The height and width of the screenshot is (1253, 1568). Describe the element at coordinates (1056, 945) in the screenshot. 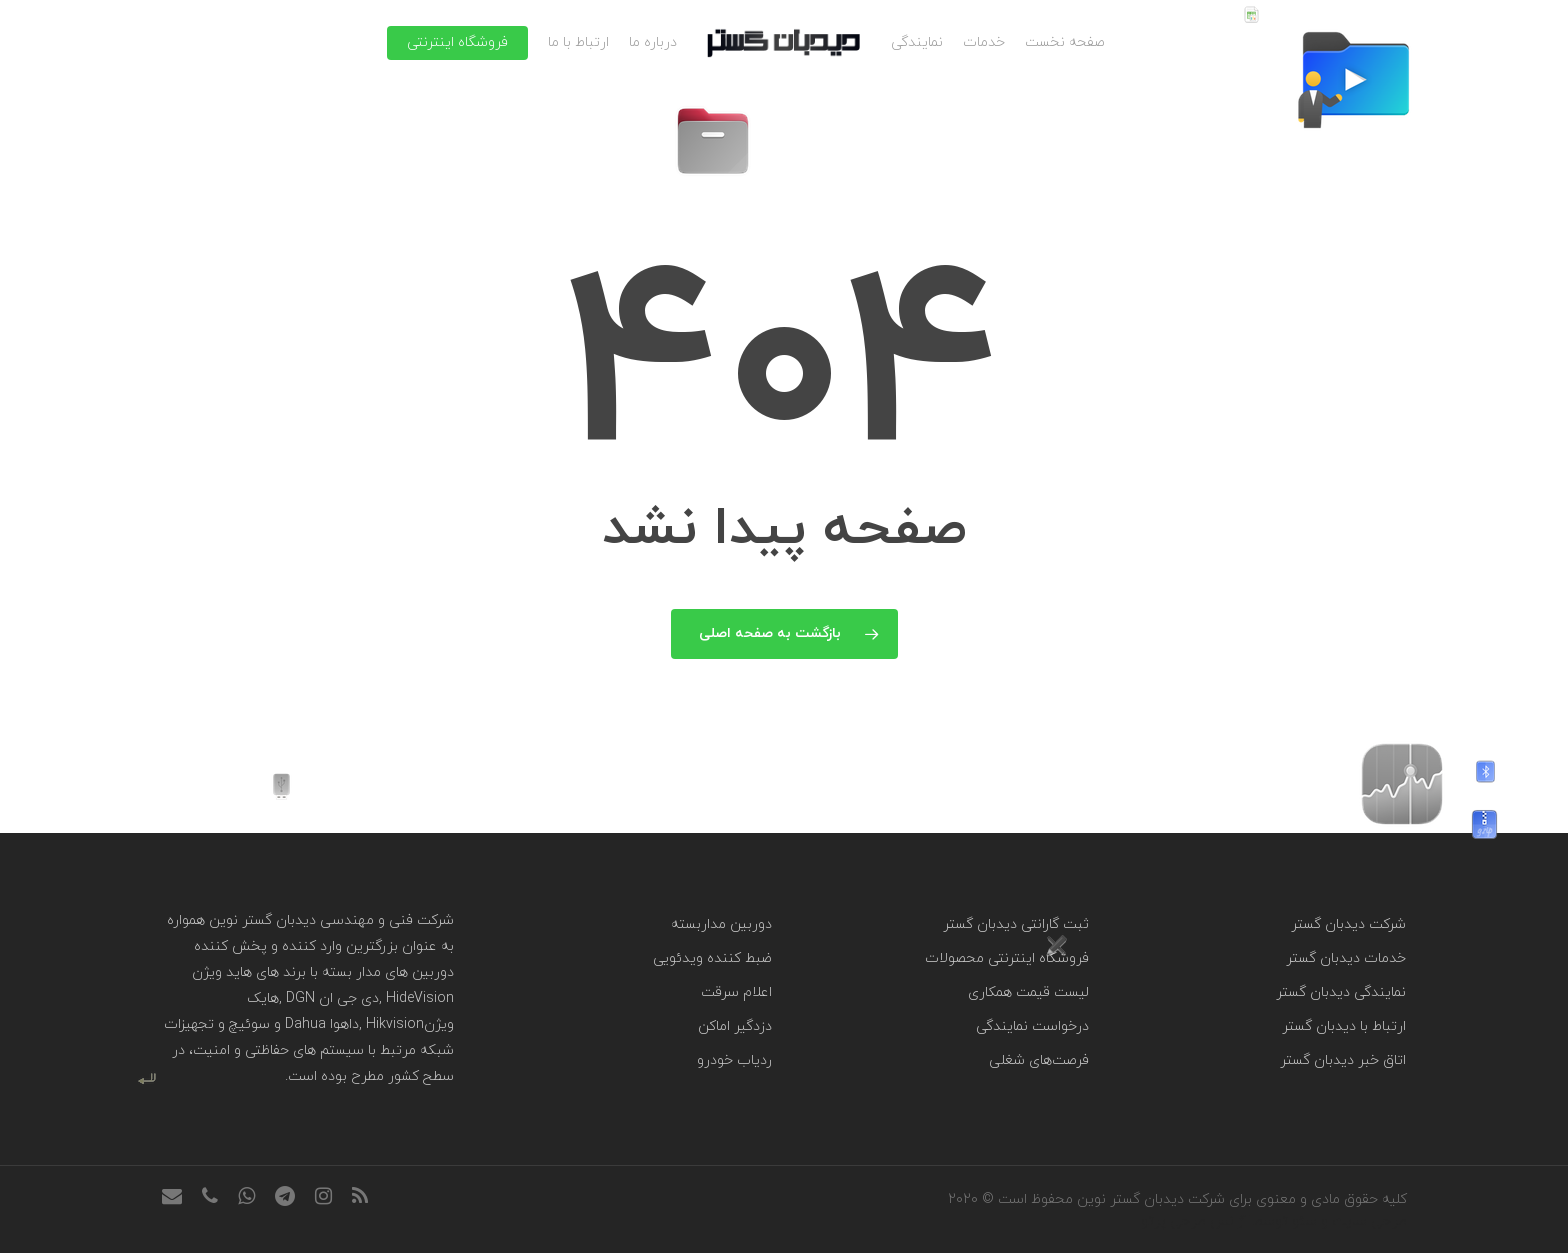

I see `indicates write access is disabled` at that location.